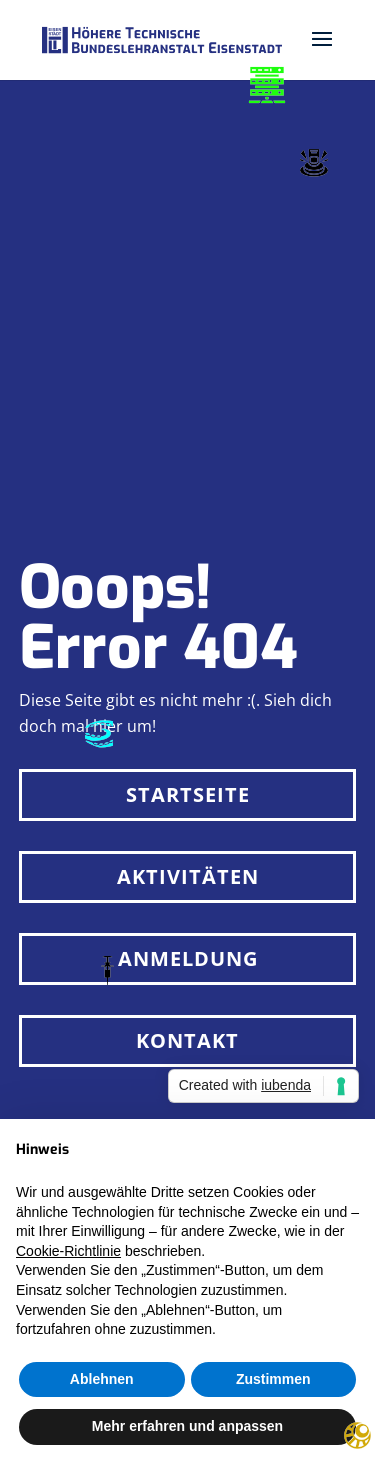 This screenshot has height=1467, width=375. I want to click on access health or medical settings, so click(107, 970).